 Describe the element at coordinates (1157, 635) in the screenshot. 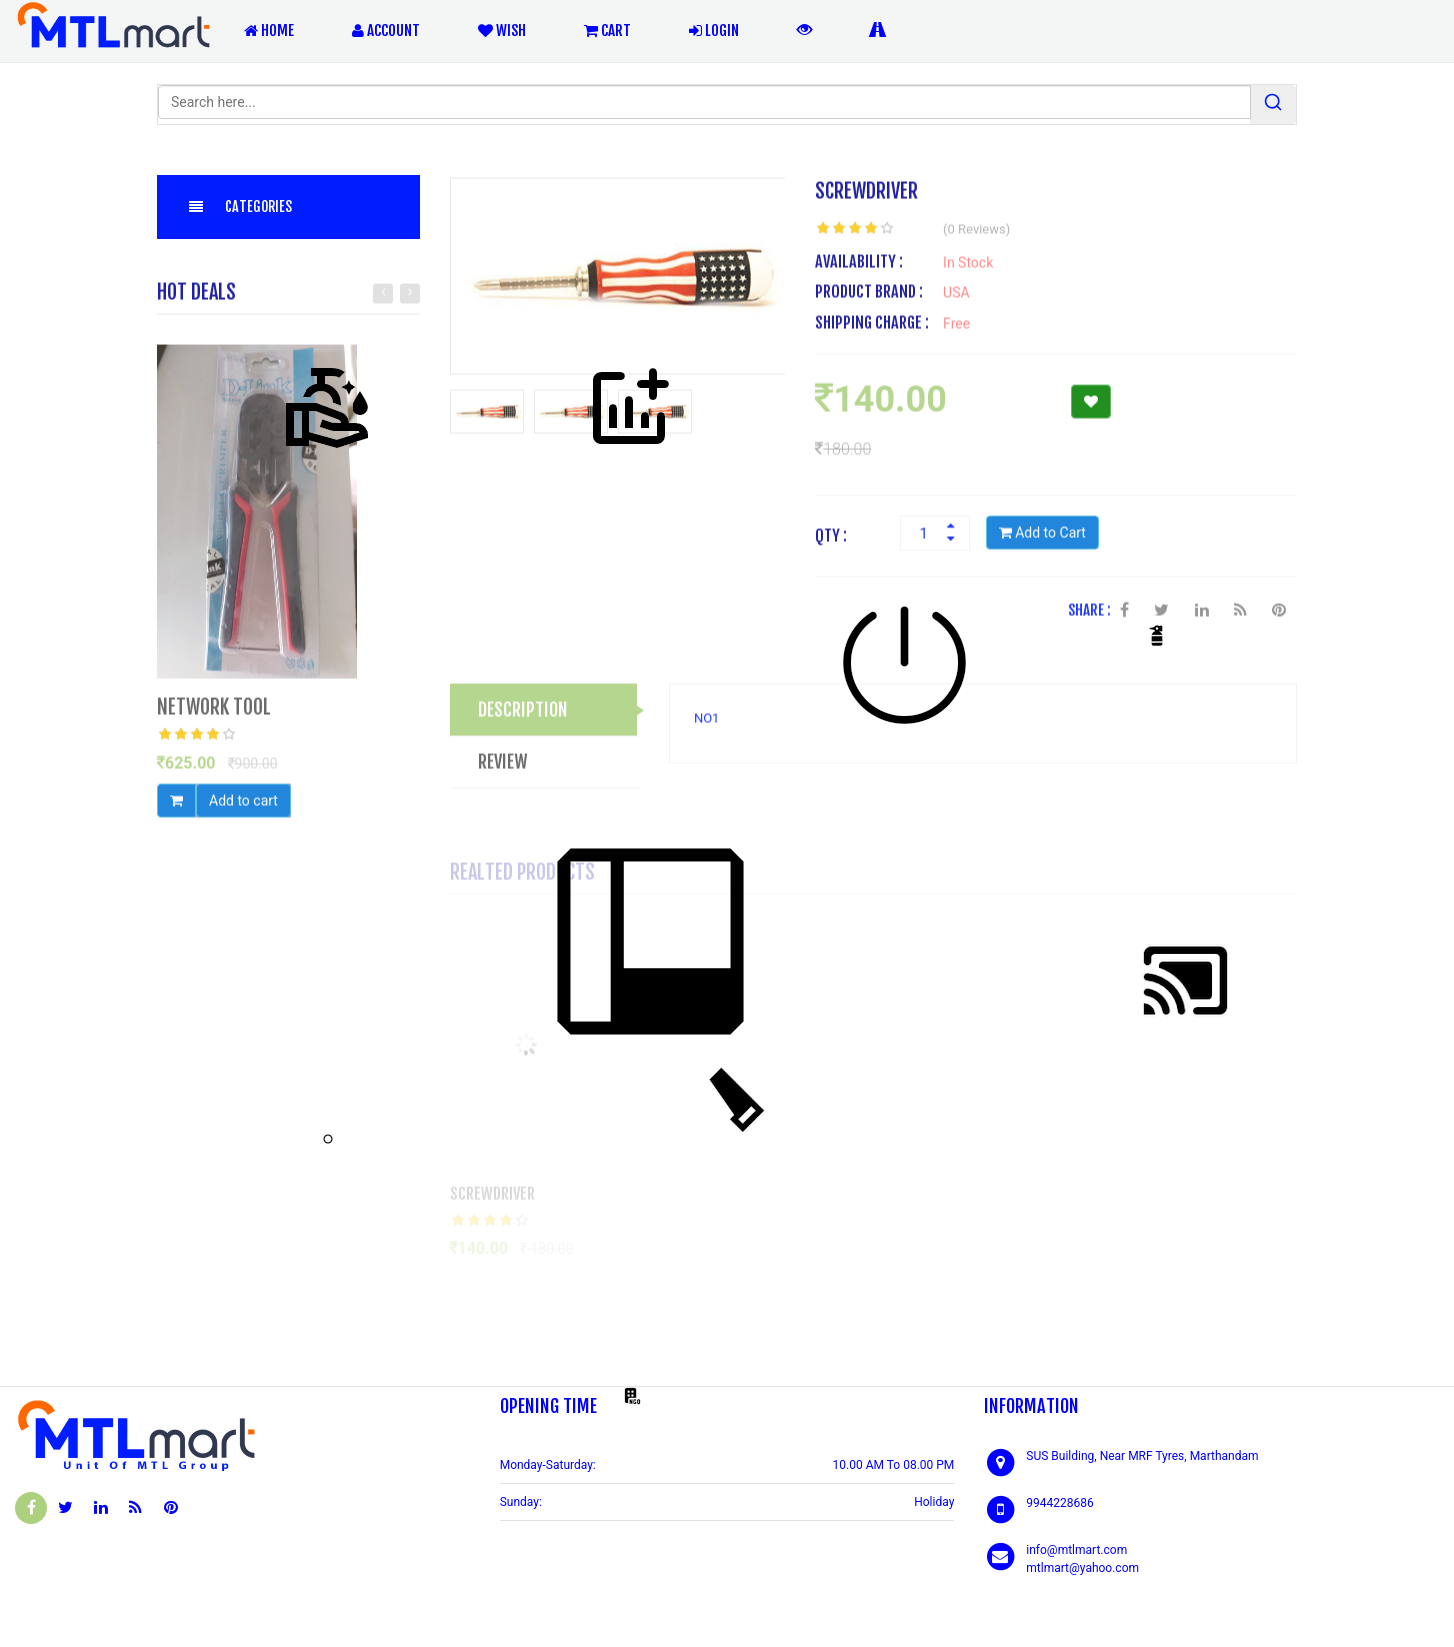

I see `locate fire safety equipment` at that location.